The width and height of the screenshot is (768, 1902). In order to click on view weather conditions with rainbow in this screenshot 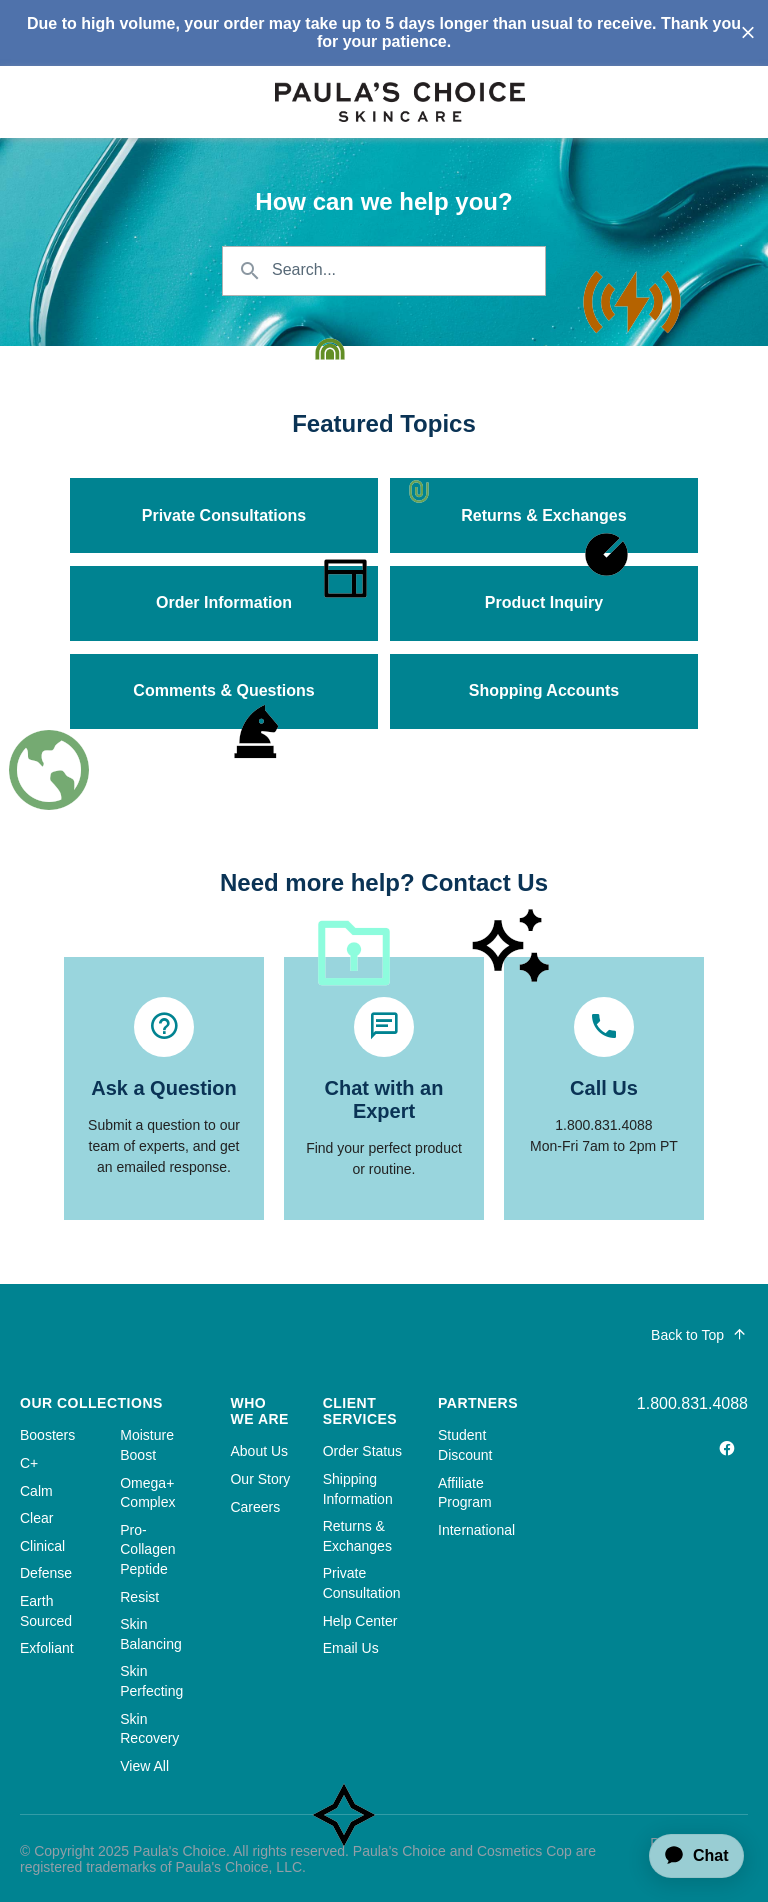, I will do `click(330, 349)`.